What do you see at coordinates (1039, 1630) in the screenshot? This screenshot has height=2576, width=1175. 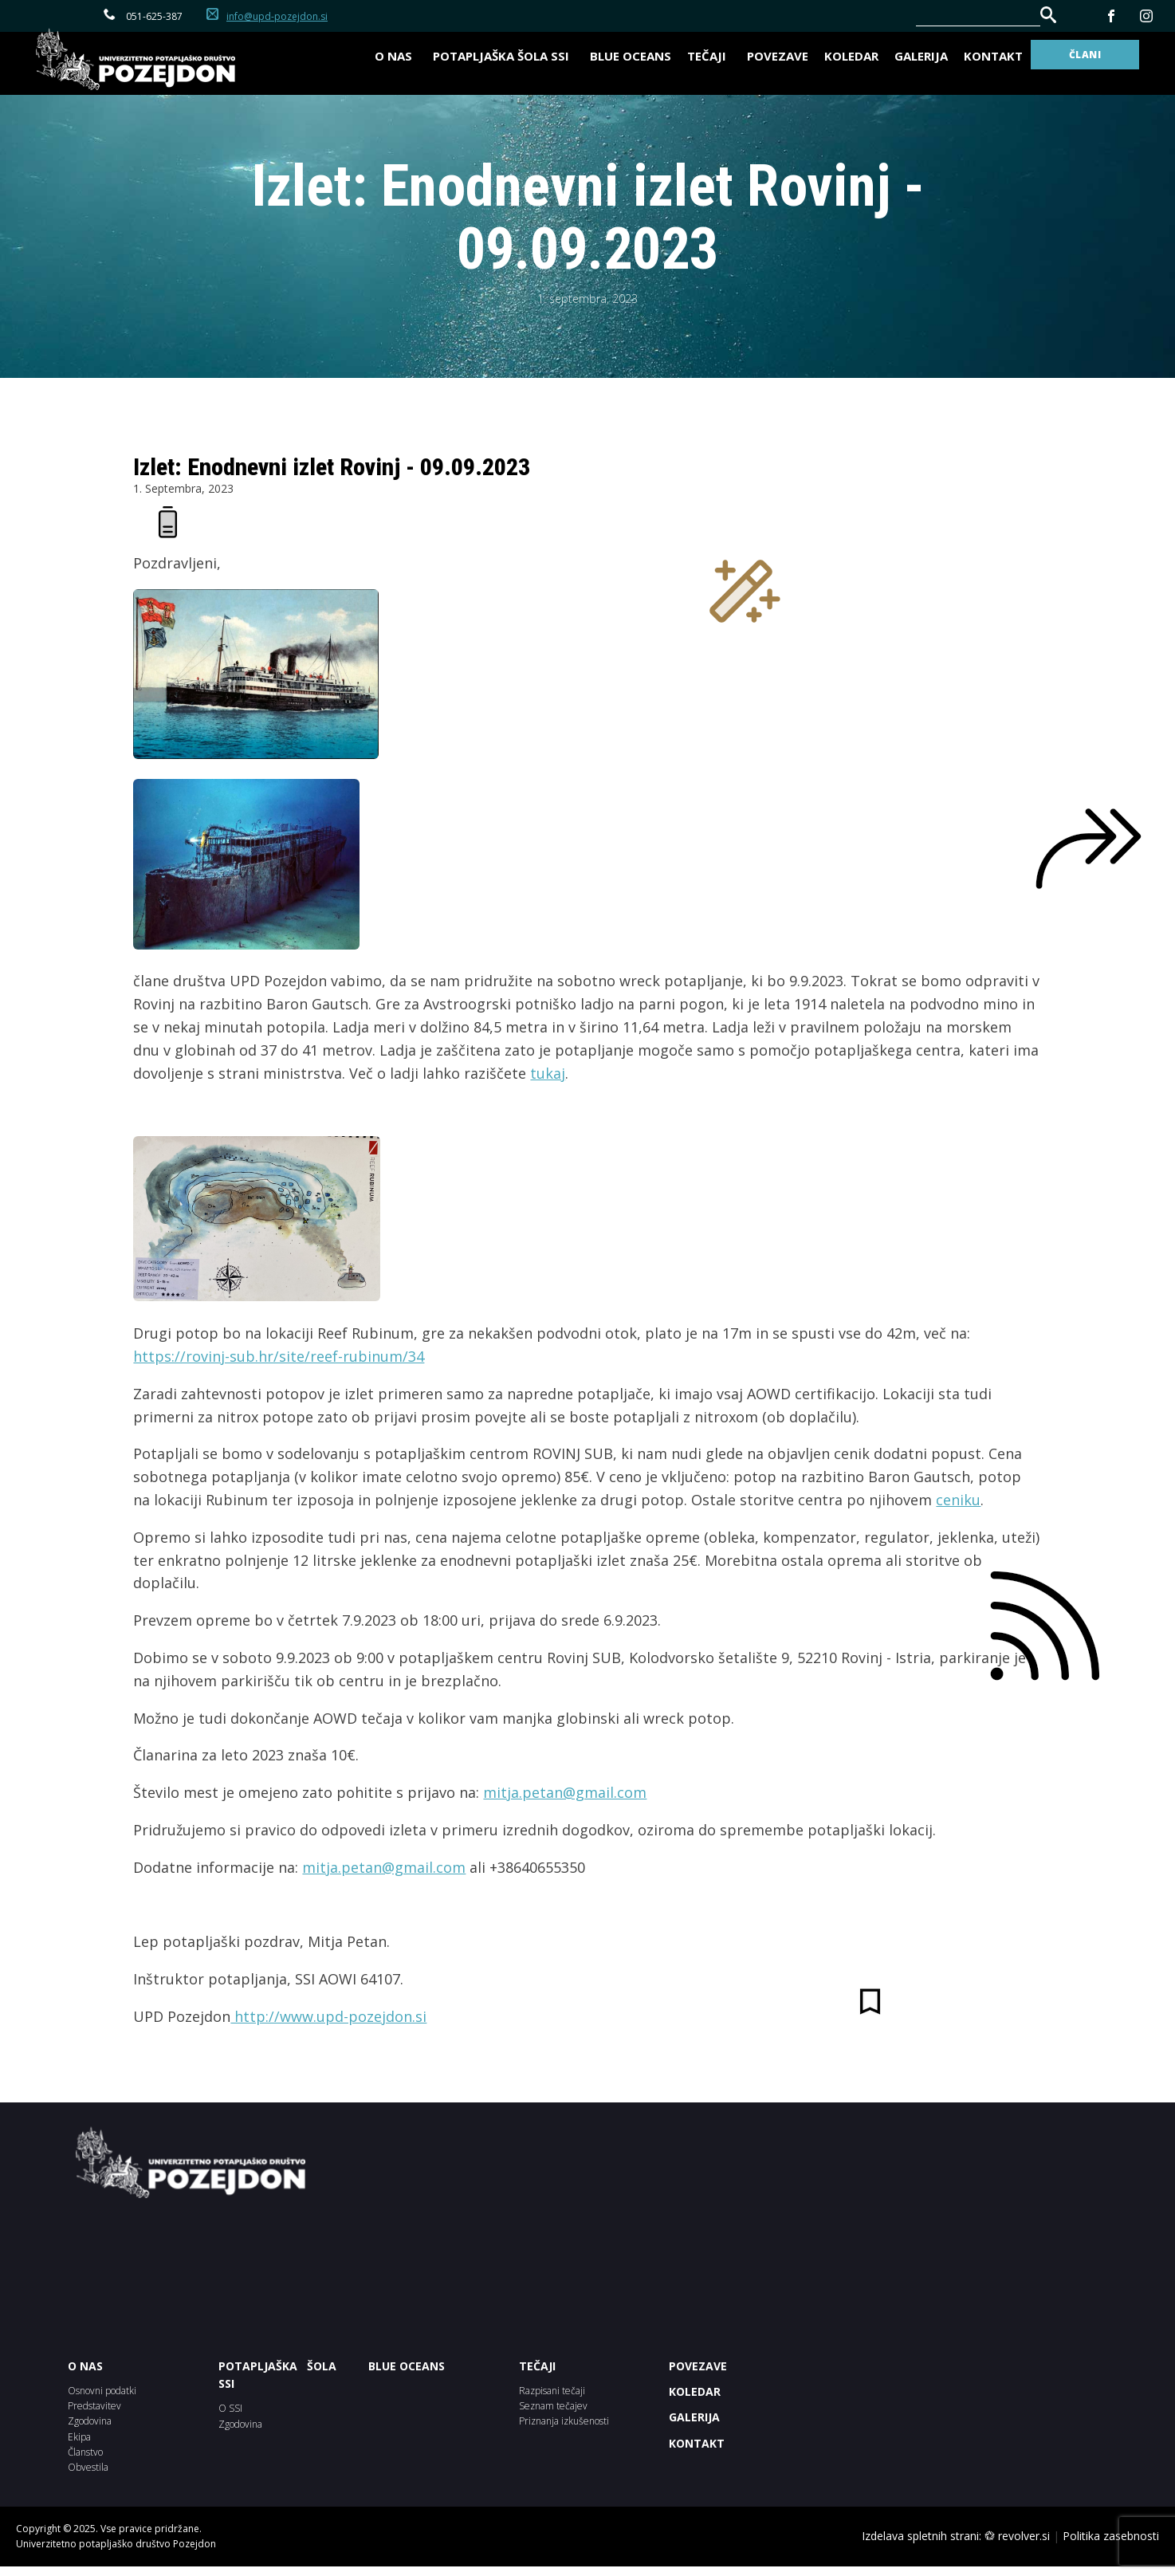 I see `subscribe to RSS feed` at bounding box center [1039, 1630].